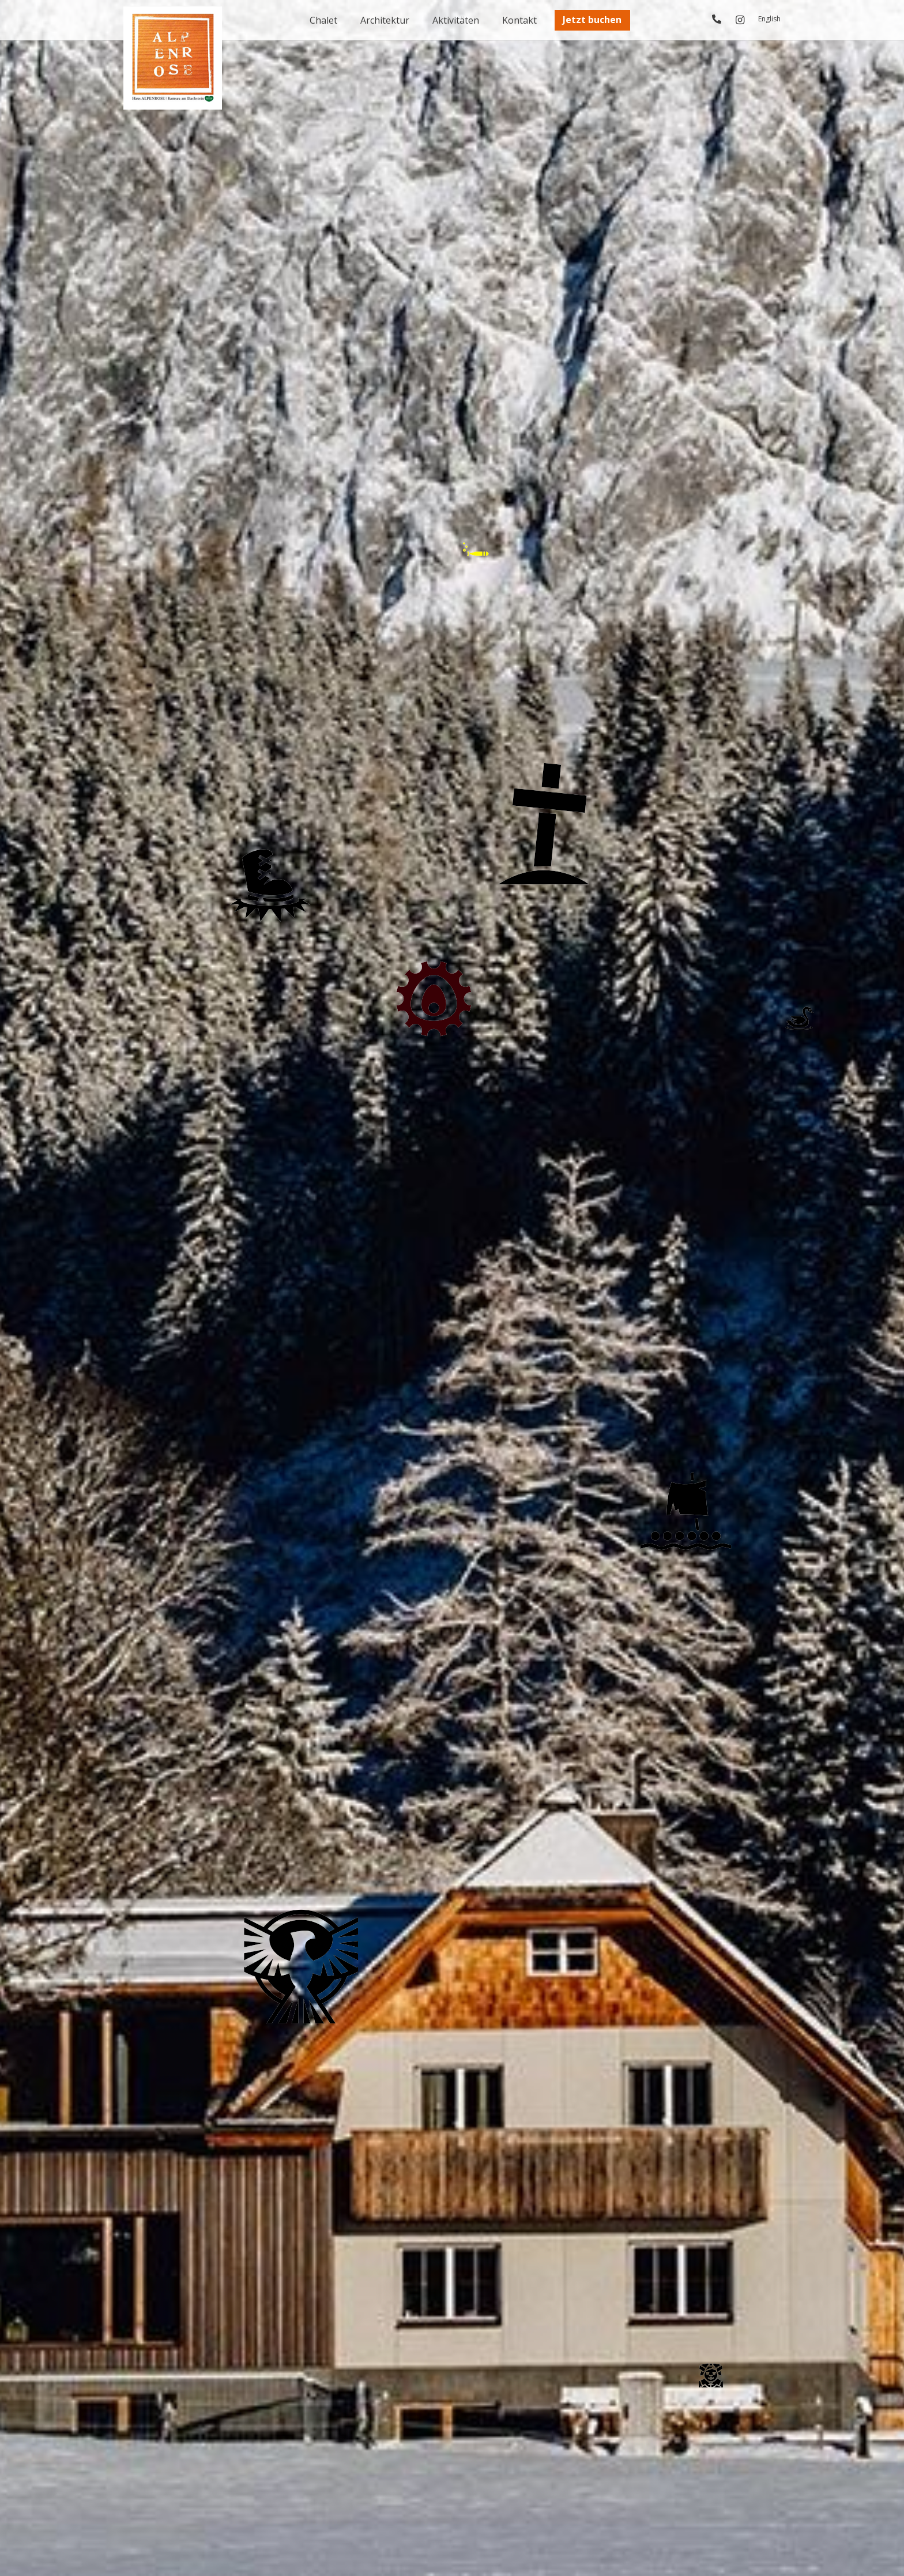 Image resolution: width=904 pixels, height=2576 pixels. Describe the element at coordinates (711, 2375) in the screenshot. I see `select nun character or avatar` at that location.